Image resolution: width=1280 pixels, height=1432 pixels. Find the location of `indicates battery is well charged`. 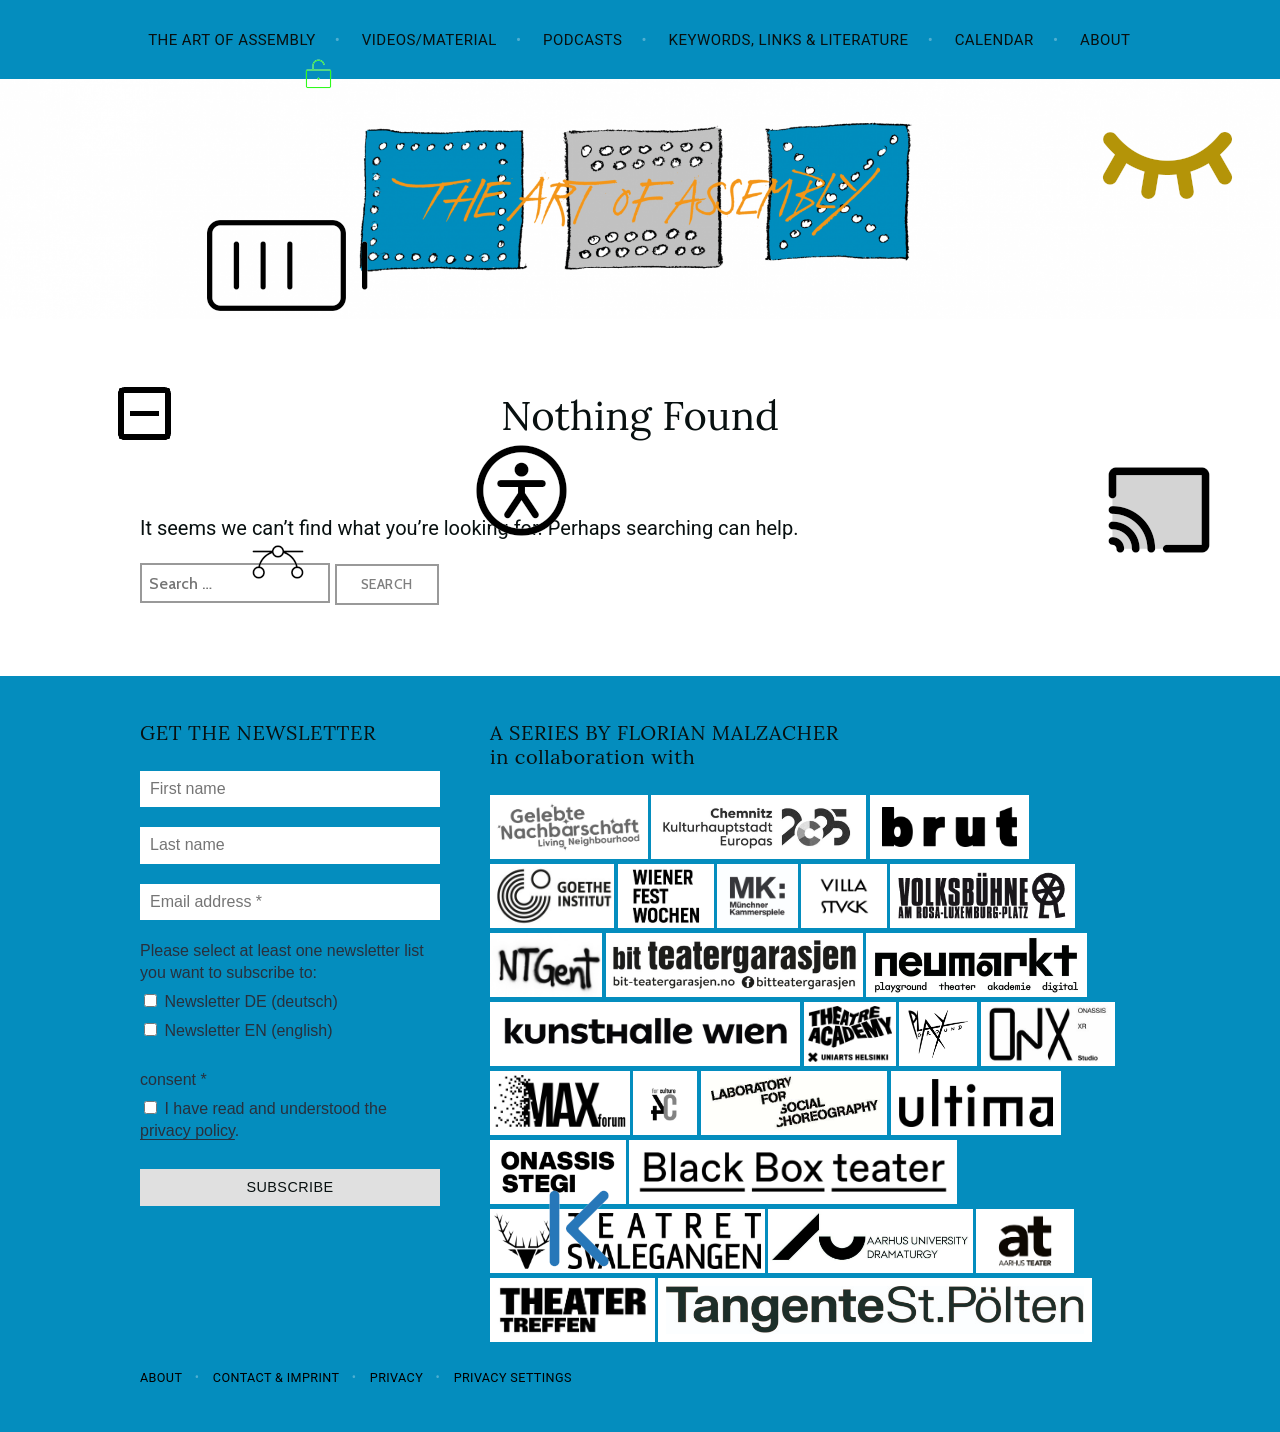

indicates battery is well charged is located at coordinates (284, 265).